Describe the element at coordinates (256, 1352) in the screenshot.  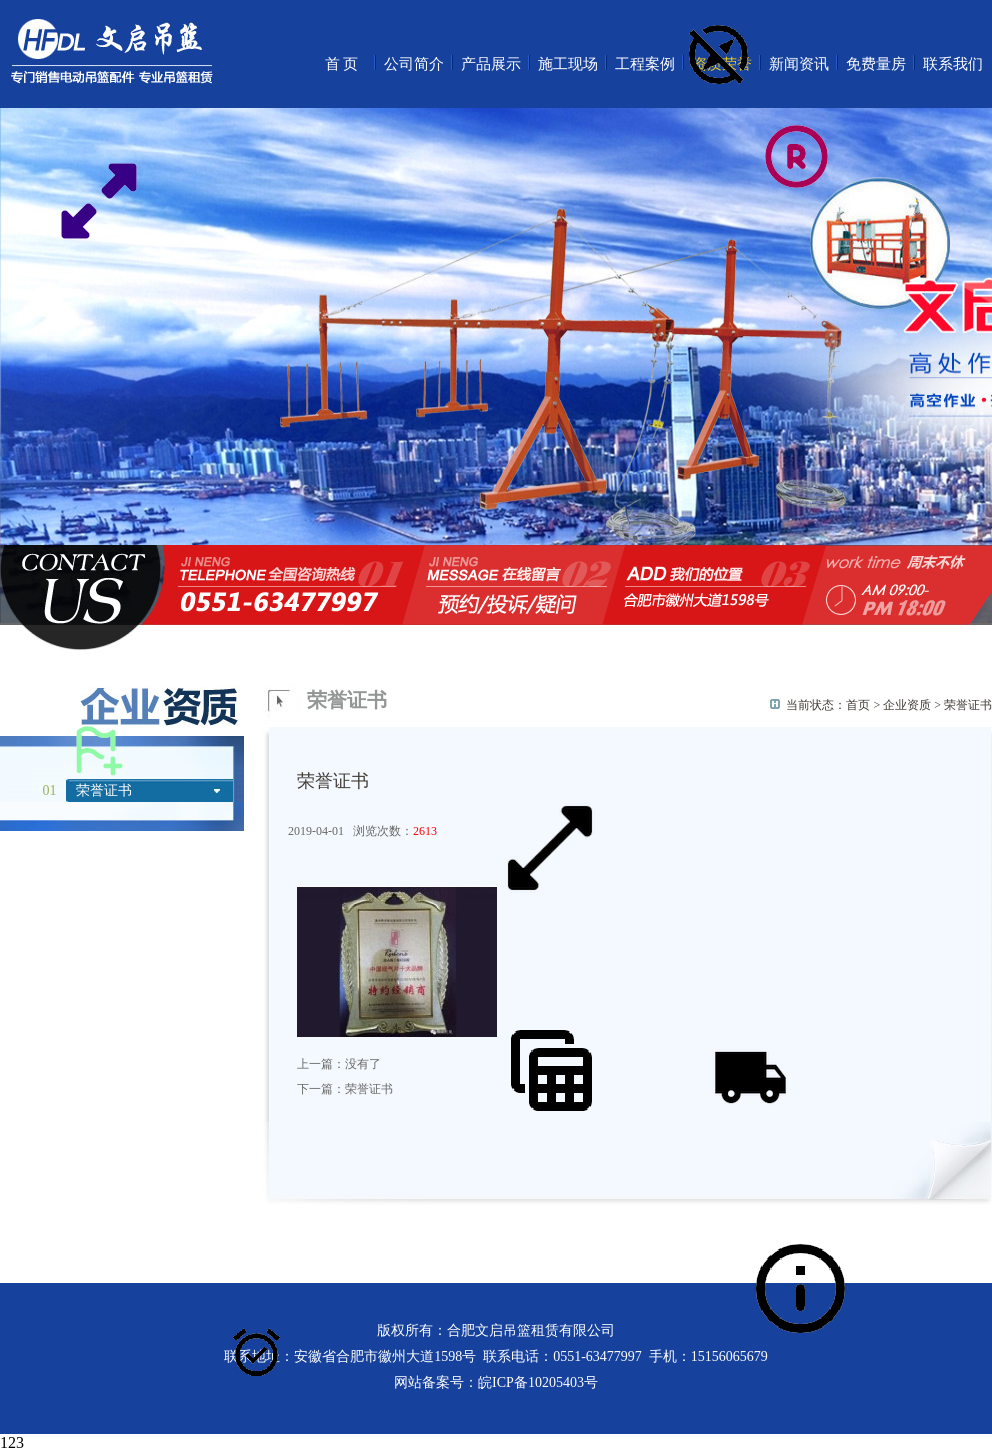
I see `alarm is set and active` at that location.